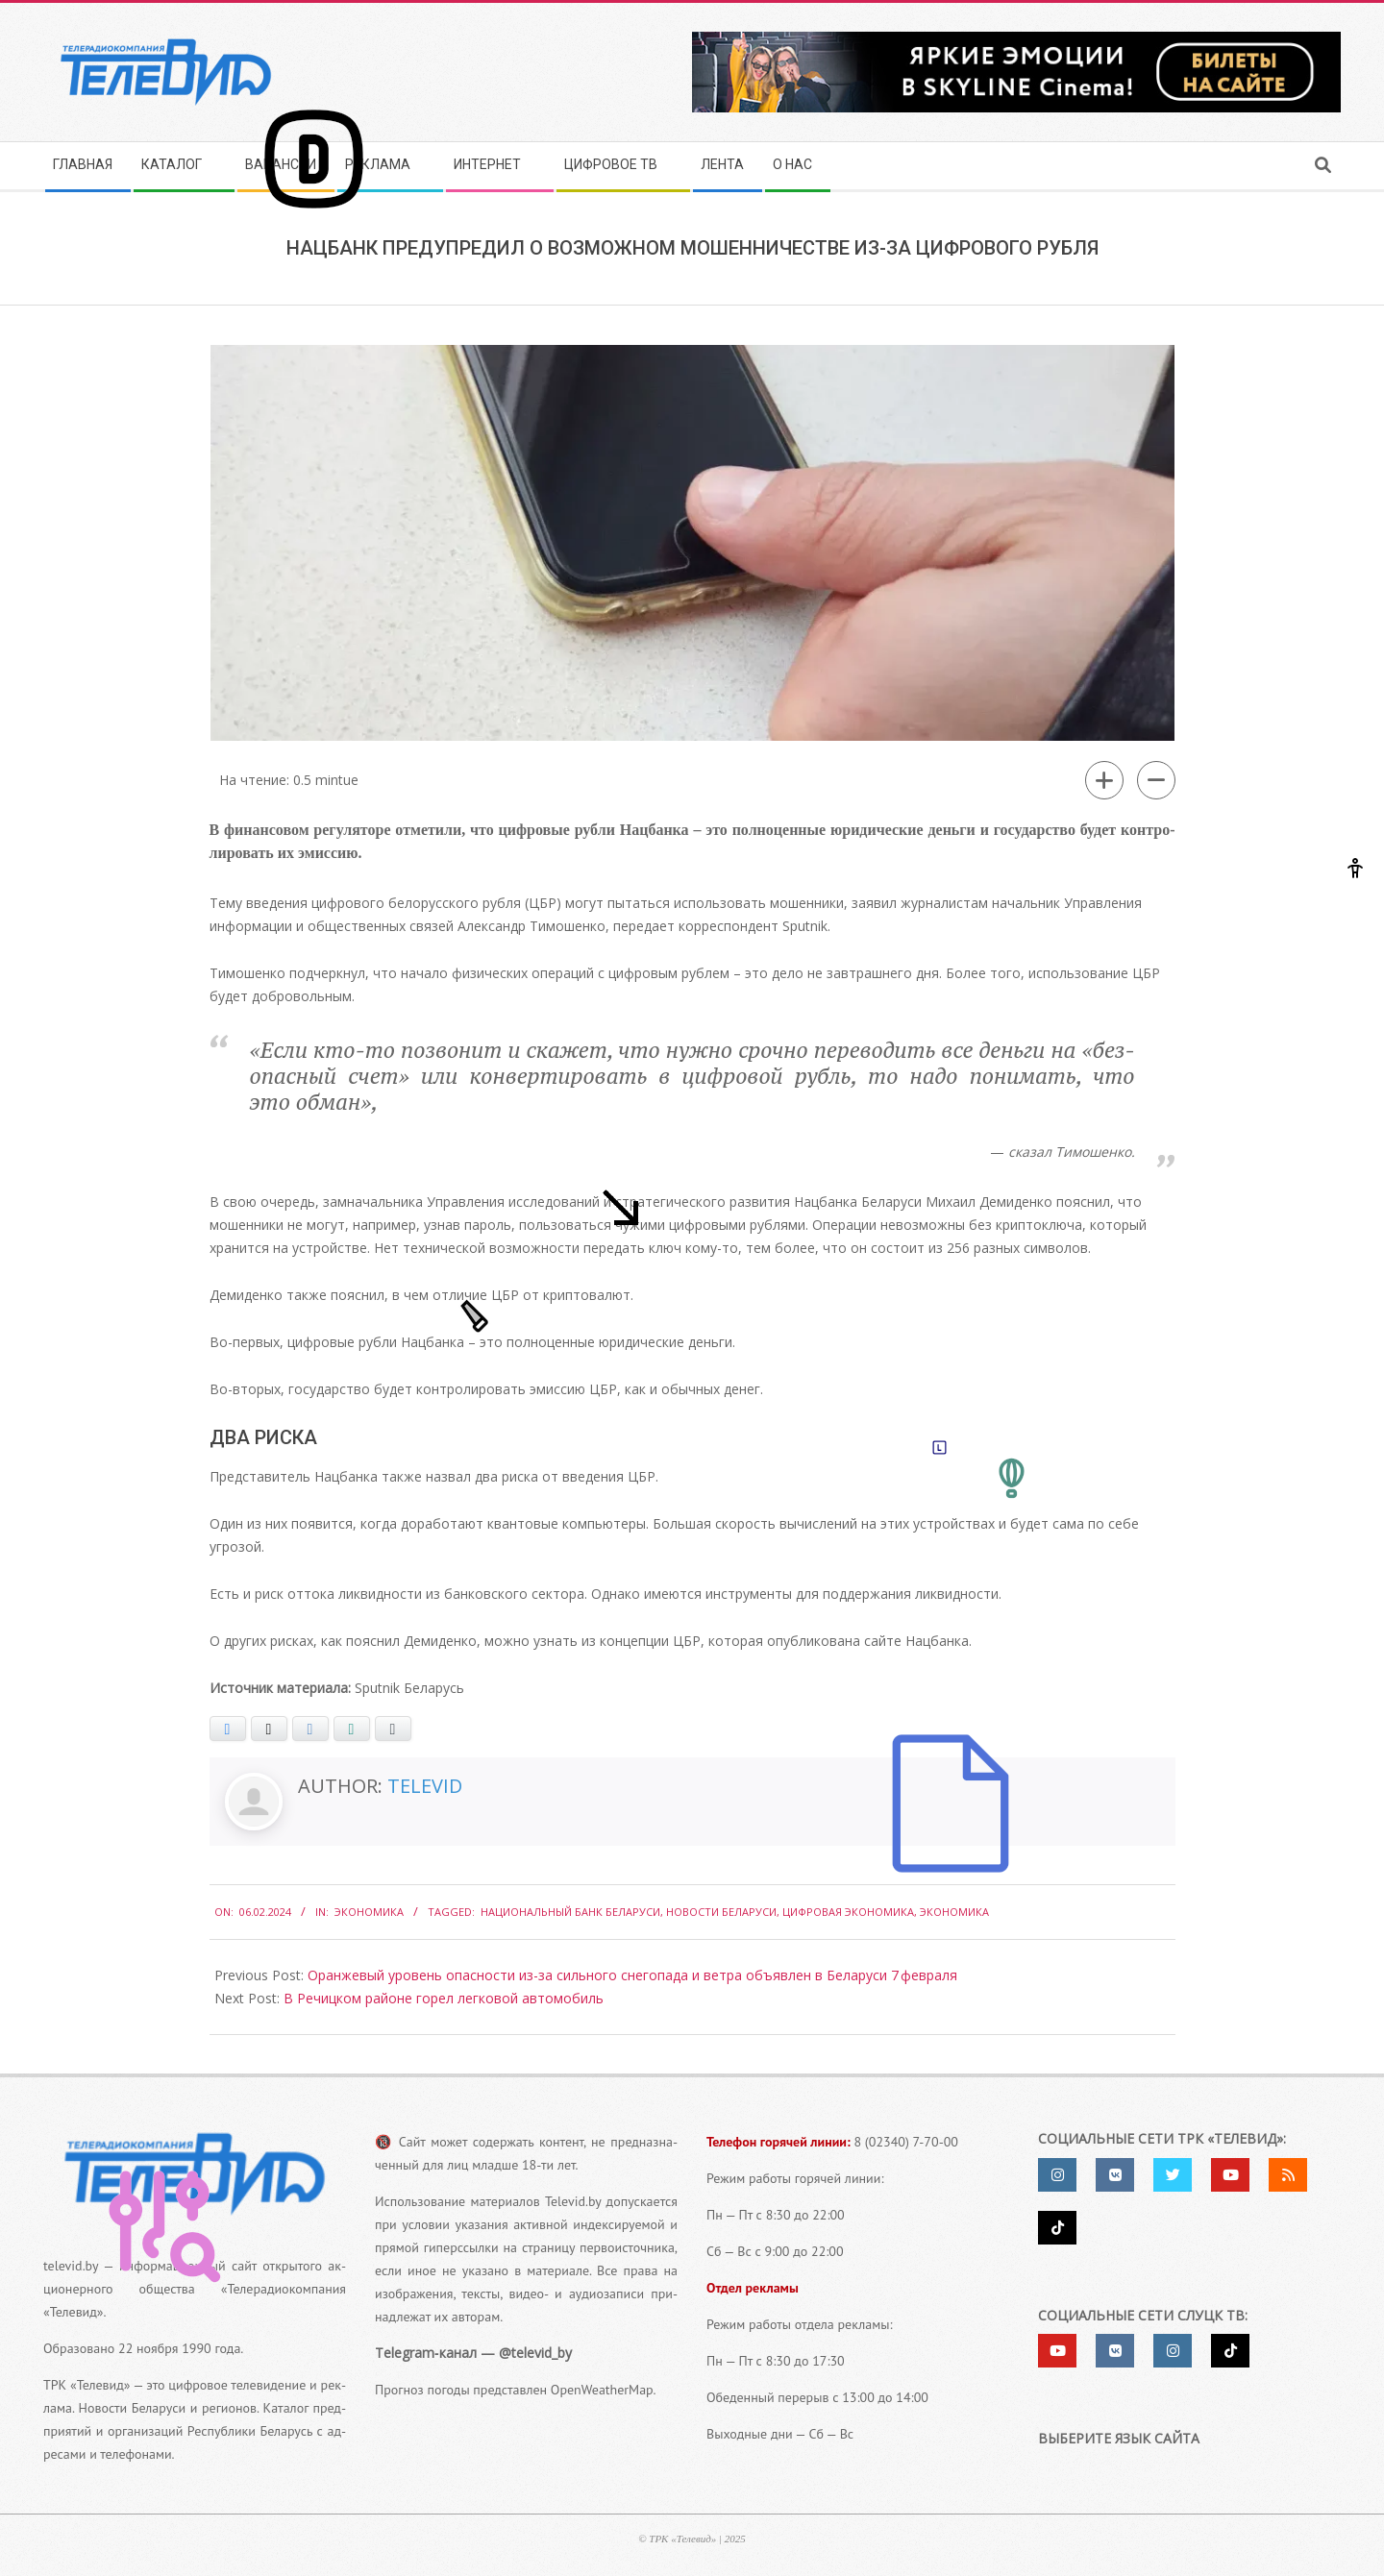 This screenshot has height=2576, width=1384. I want to click on search or filter adjustment settings, so click(159, 2220).